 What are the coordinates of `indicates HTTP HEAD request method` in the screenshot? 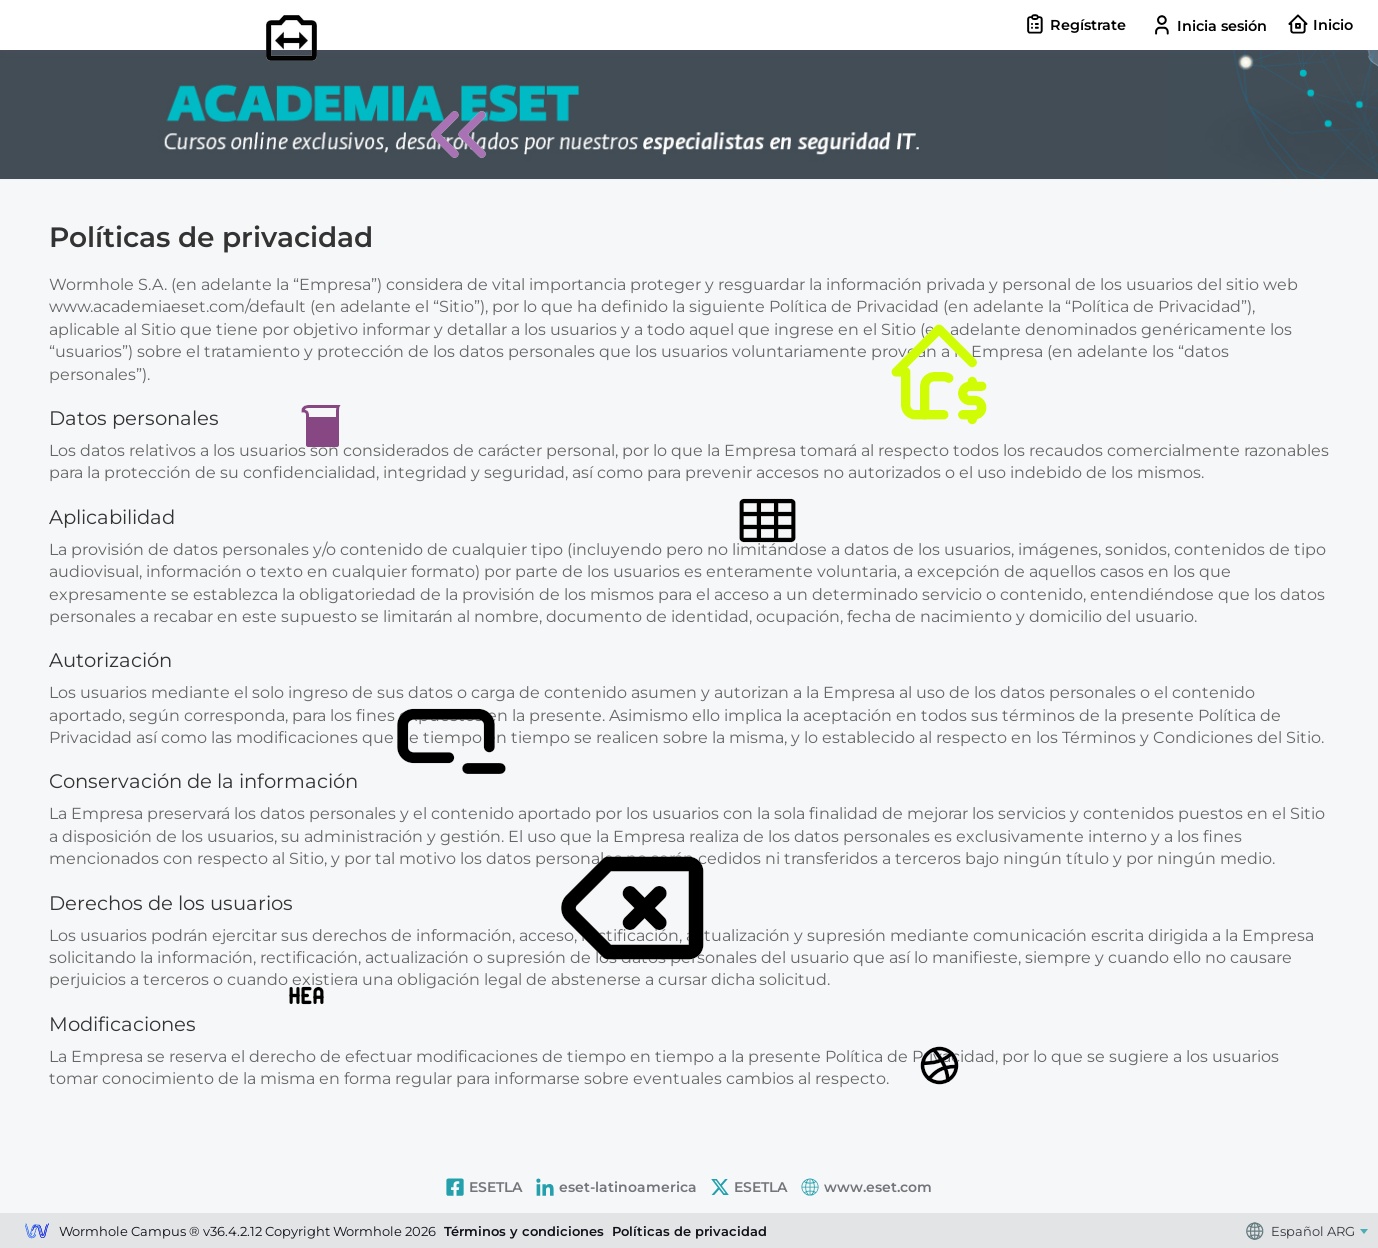 It's located at (306, 995).